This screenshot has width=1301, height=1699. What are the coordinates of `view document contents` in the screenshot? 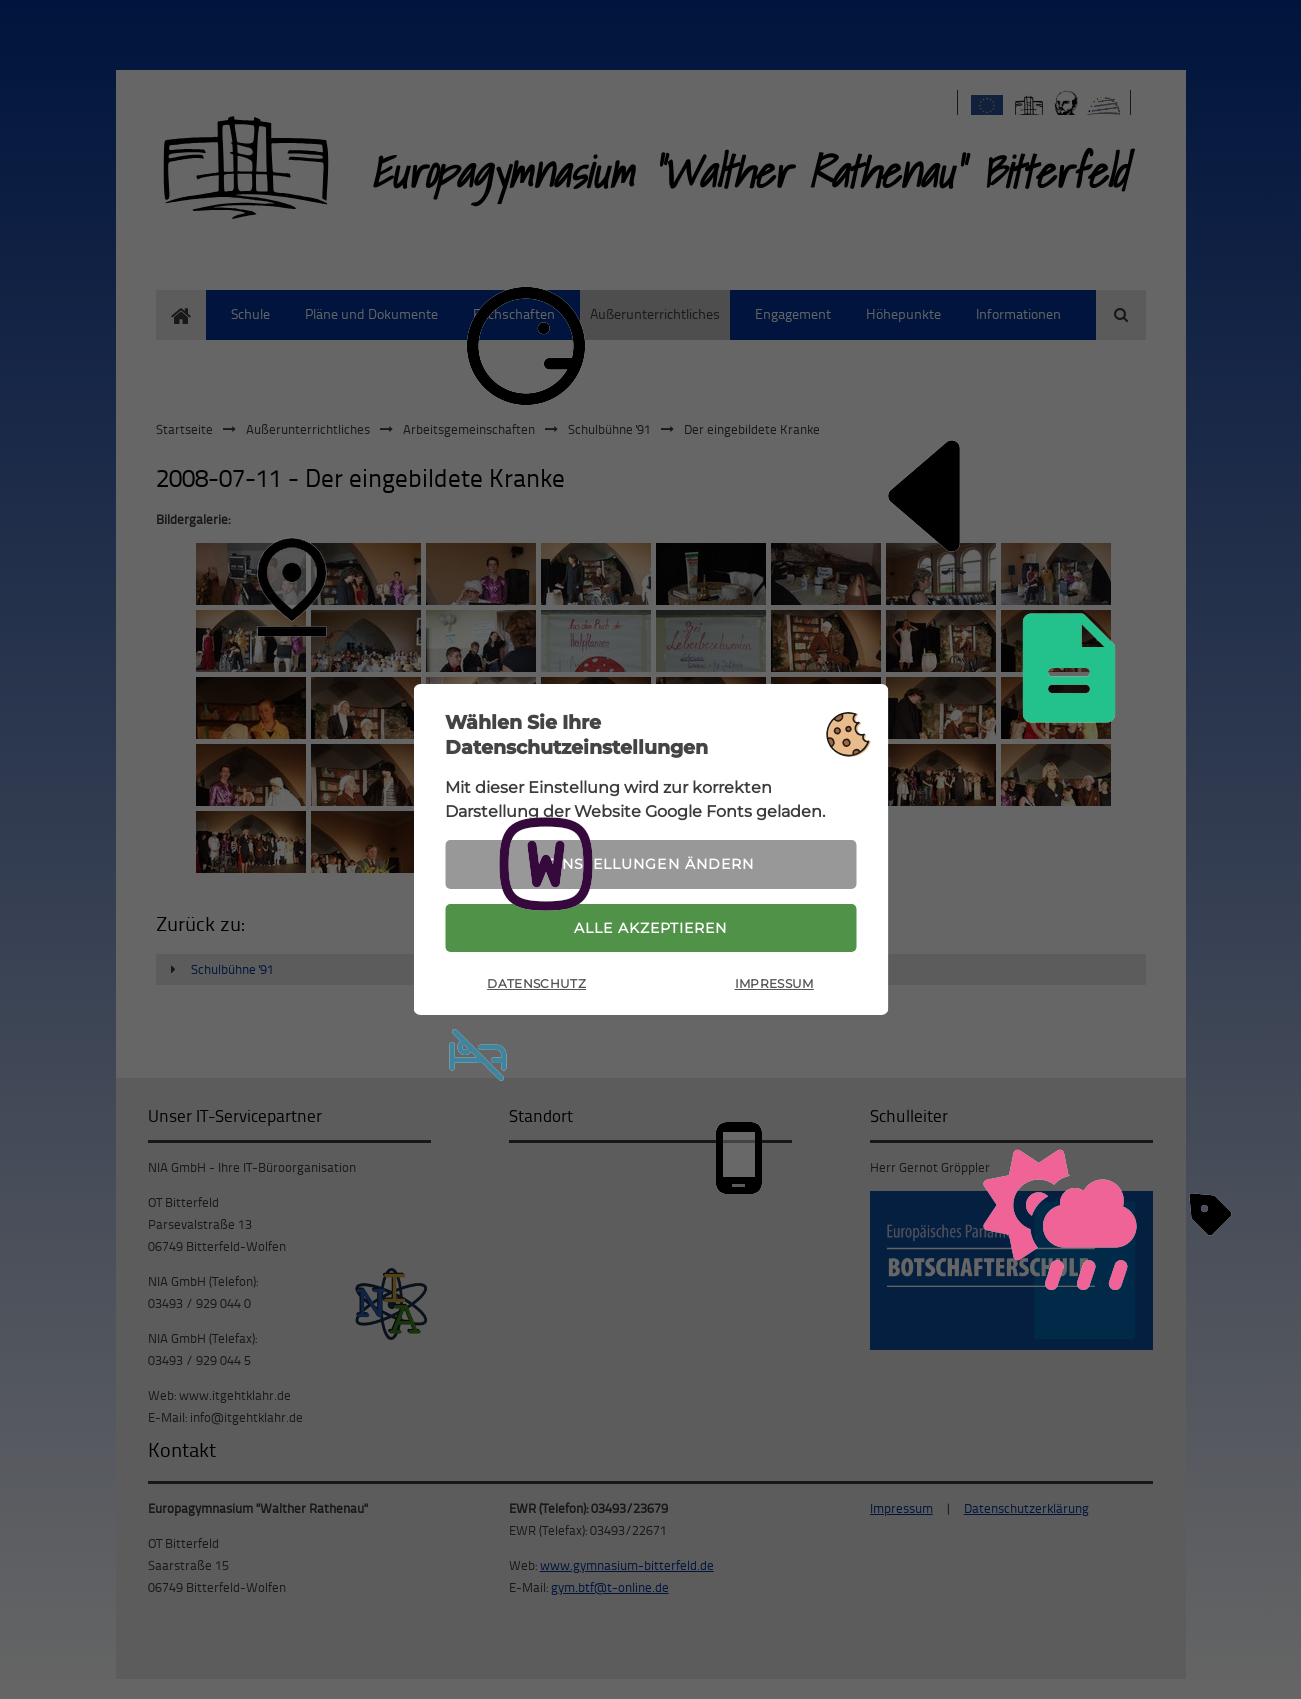 It's located at (1069, 668).